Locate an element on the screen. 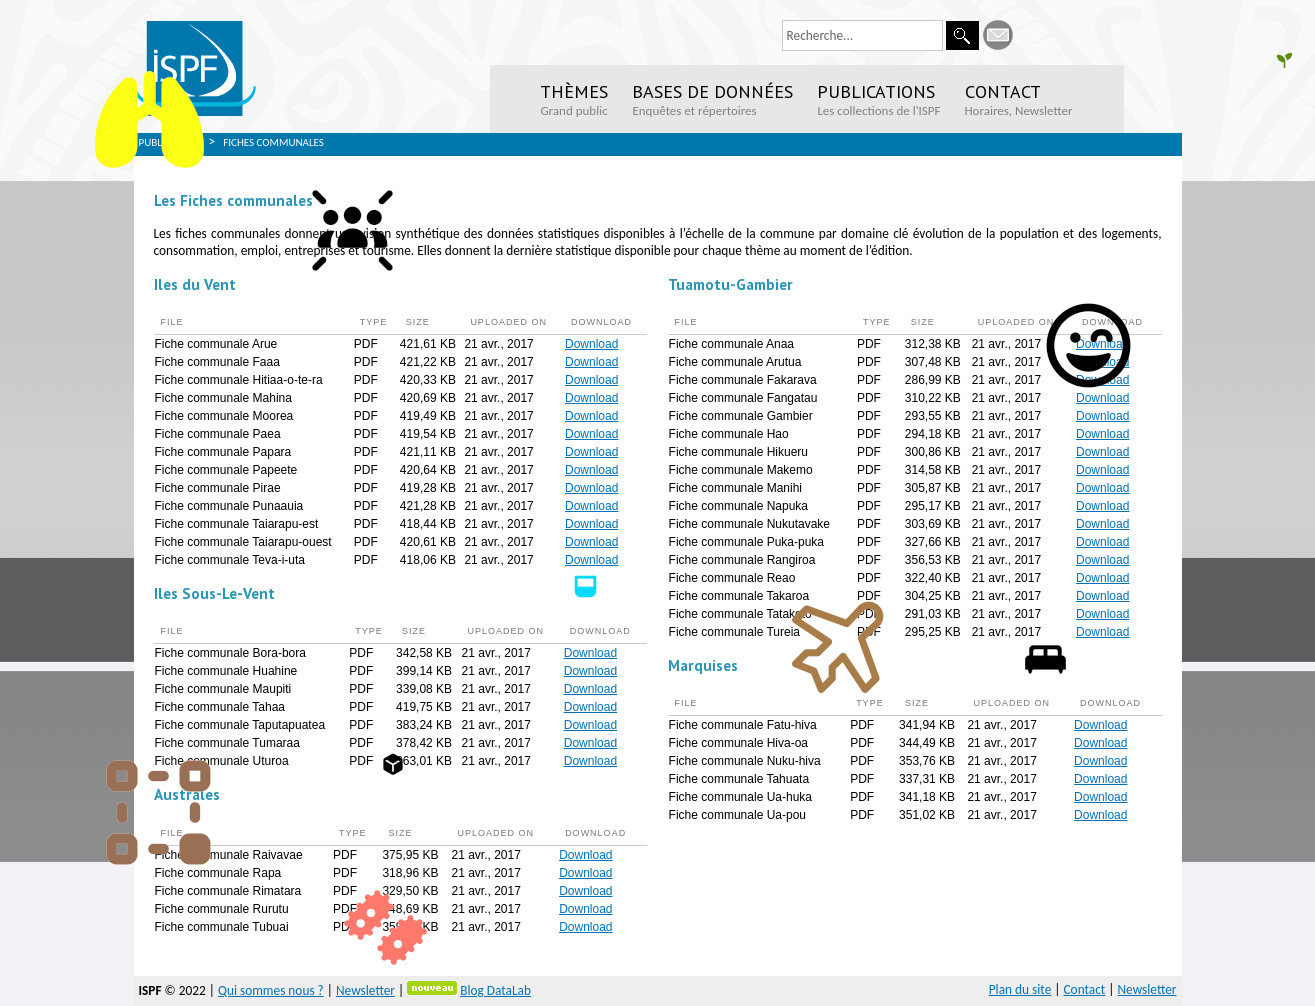 The height and width of the screenshot is (1006, 1315). add a playful or joking tone to your message is located at coordinates (1088, 345).